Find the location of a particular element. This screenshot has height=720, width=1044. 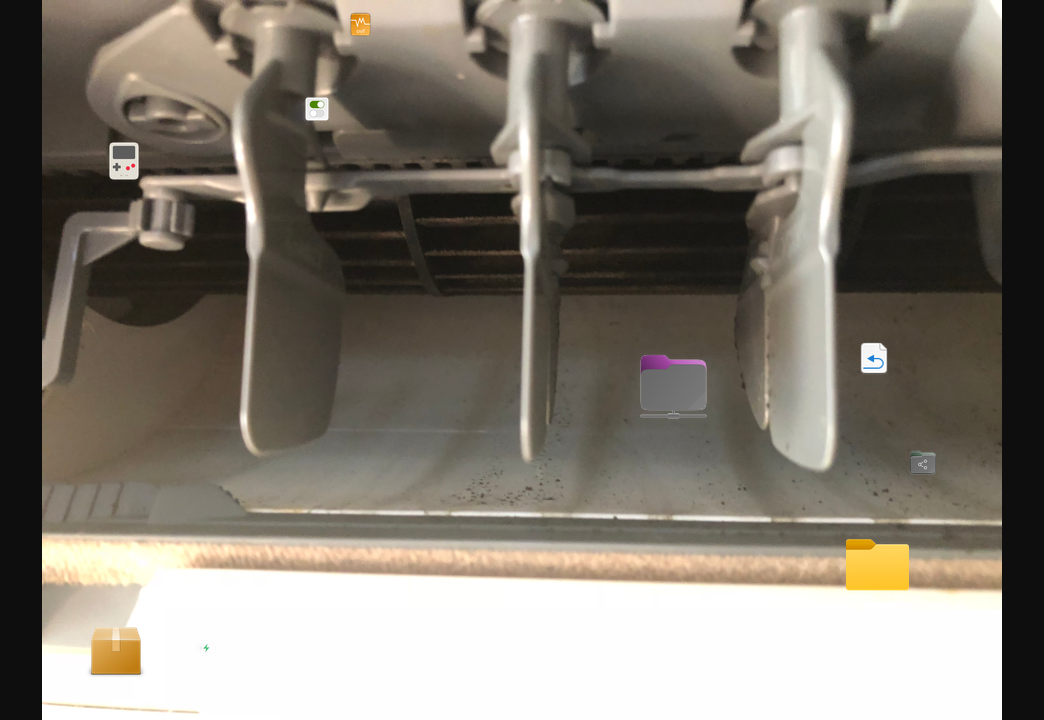

open the game store or gaming app is located at coordinates (124, 161).